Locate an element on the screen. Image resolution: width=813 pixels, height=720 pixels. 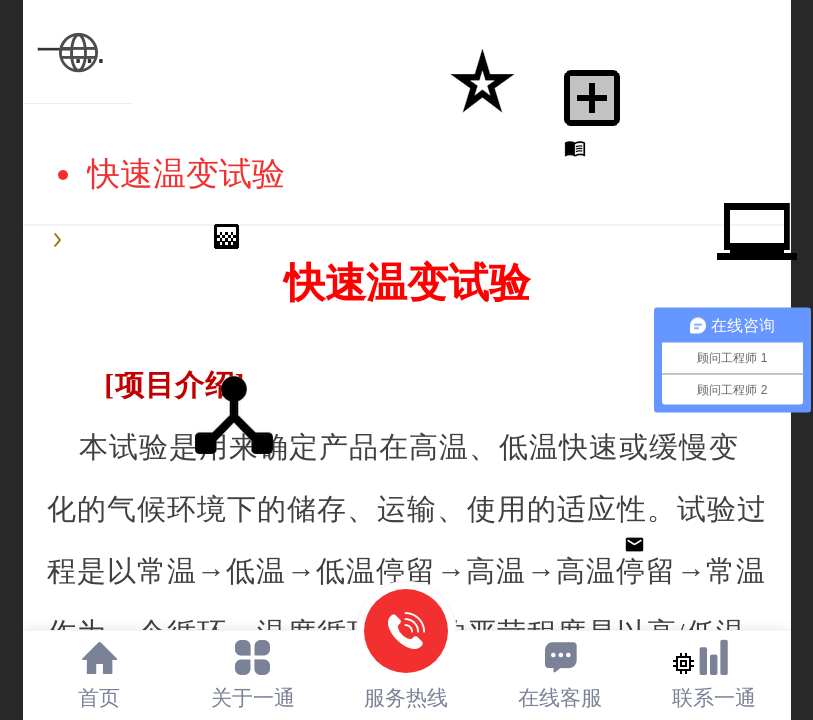
add a new item or content is located at coordinates (592, 98).